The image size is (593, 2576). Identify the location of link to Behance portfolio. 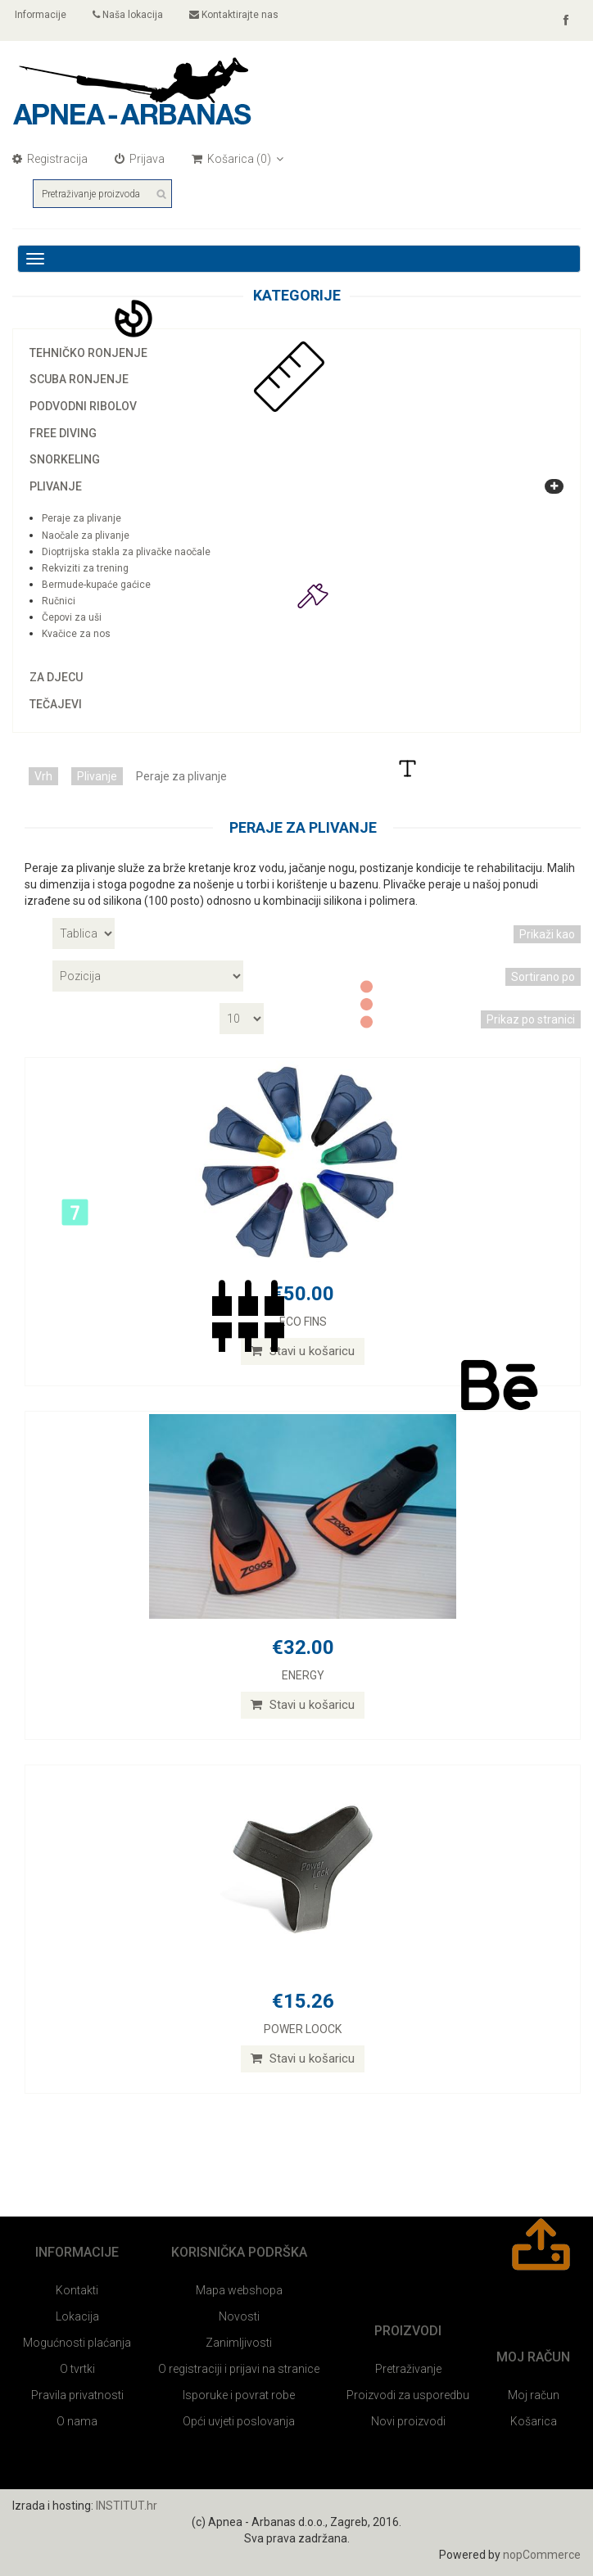
(496, 1385).